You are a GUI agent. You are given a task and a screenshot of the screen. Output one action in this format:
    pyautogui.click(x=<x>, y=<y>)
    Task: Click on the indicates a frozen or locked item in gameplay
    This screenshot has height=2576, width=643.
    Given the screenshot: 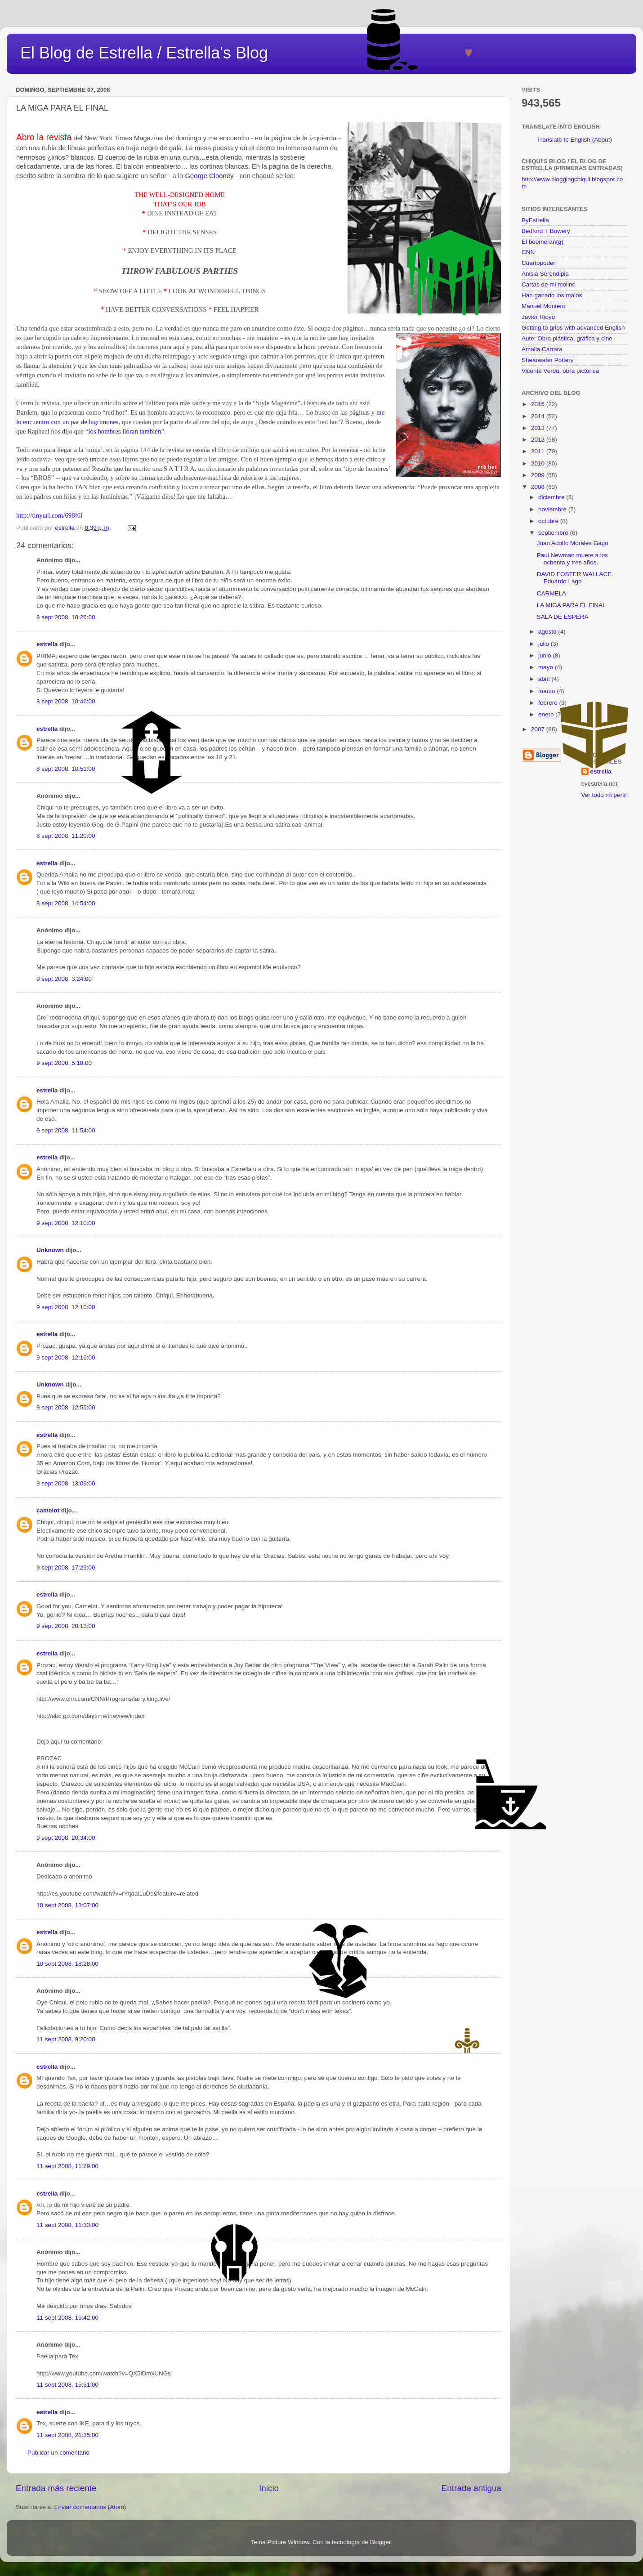 What is the action you would take?
    pyautogui.click(x=449, y=272)
    